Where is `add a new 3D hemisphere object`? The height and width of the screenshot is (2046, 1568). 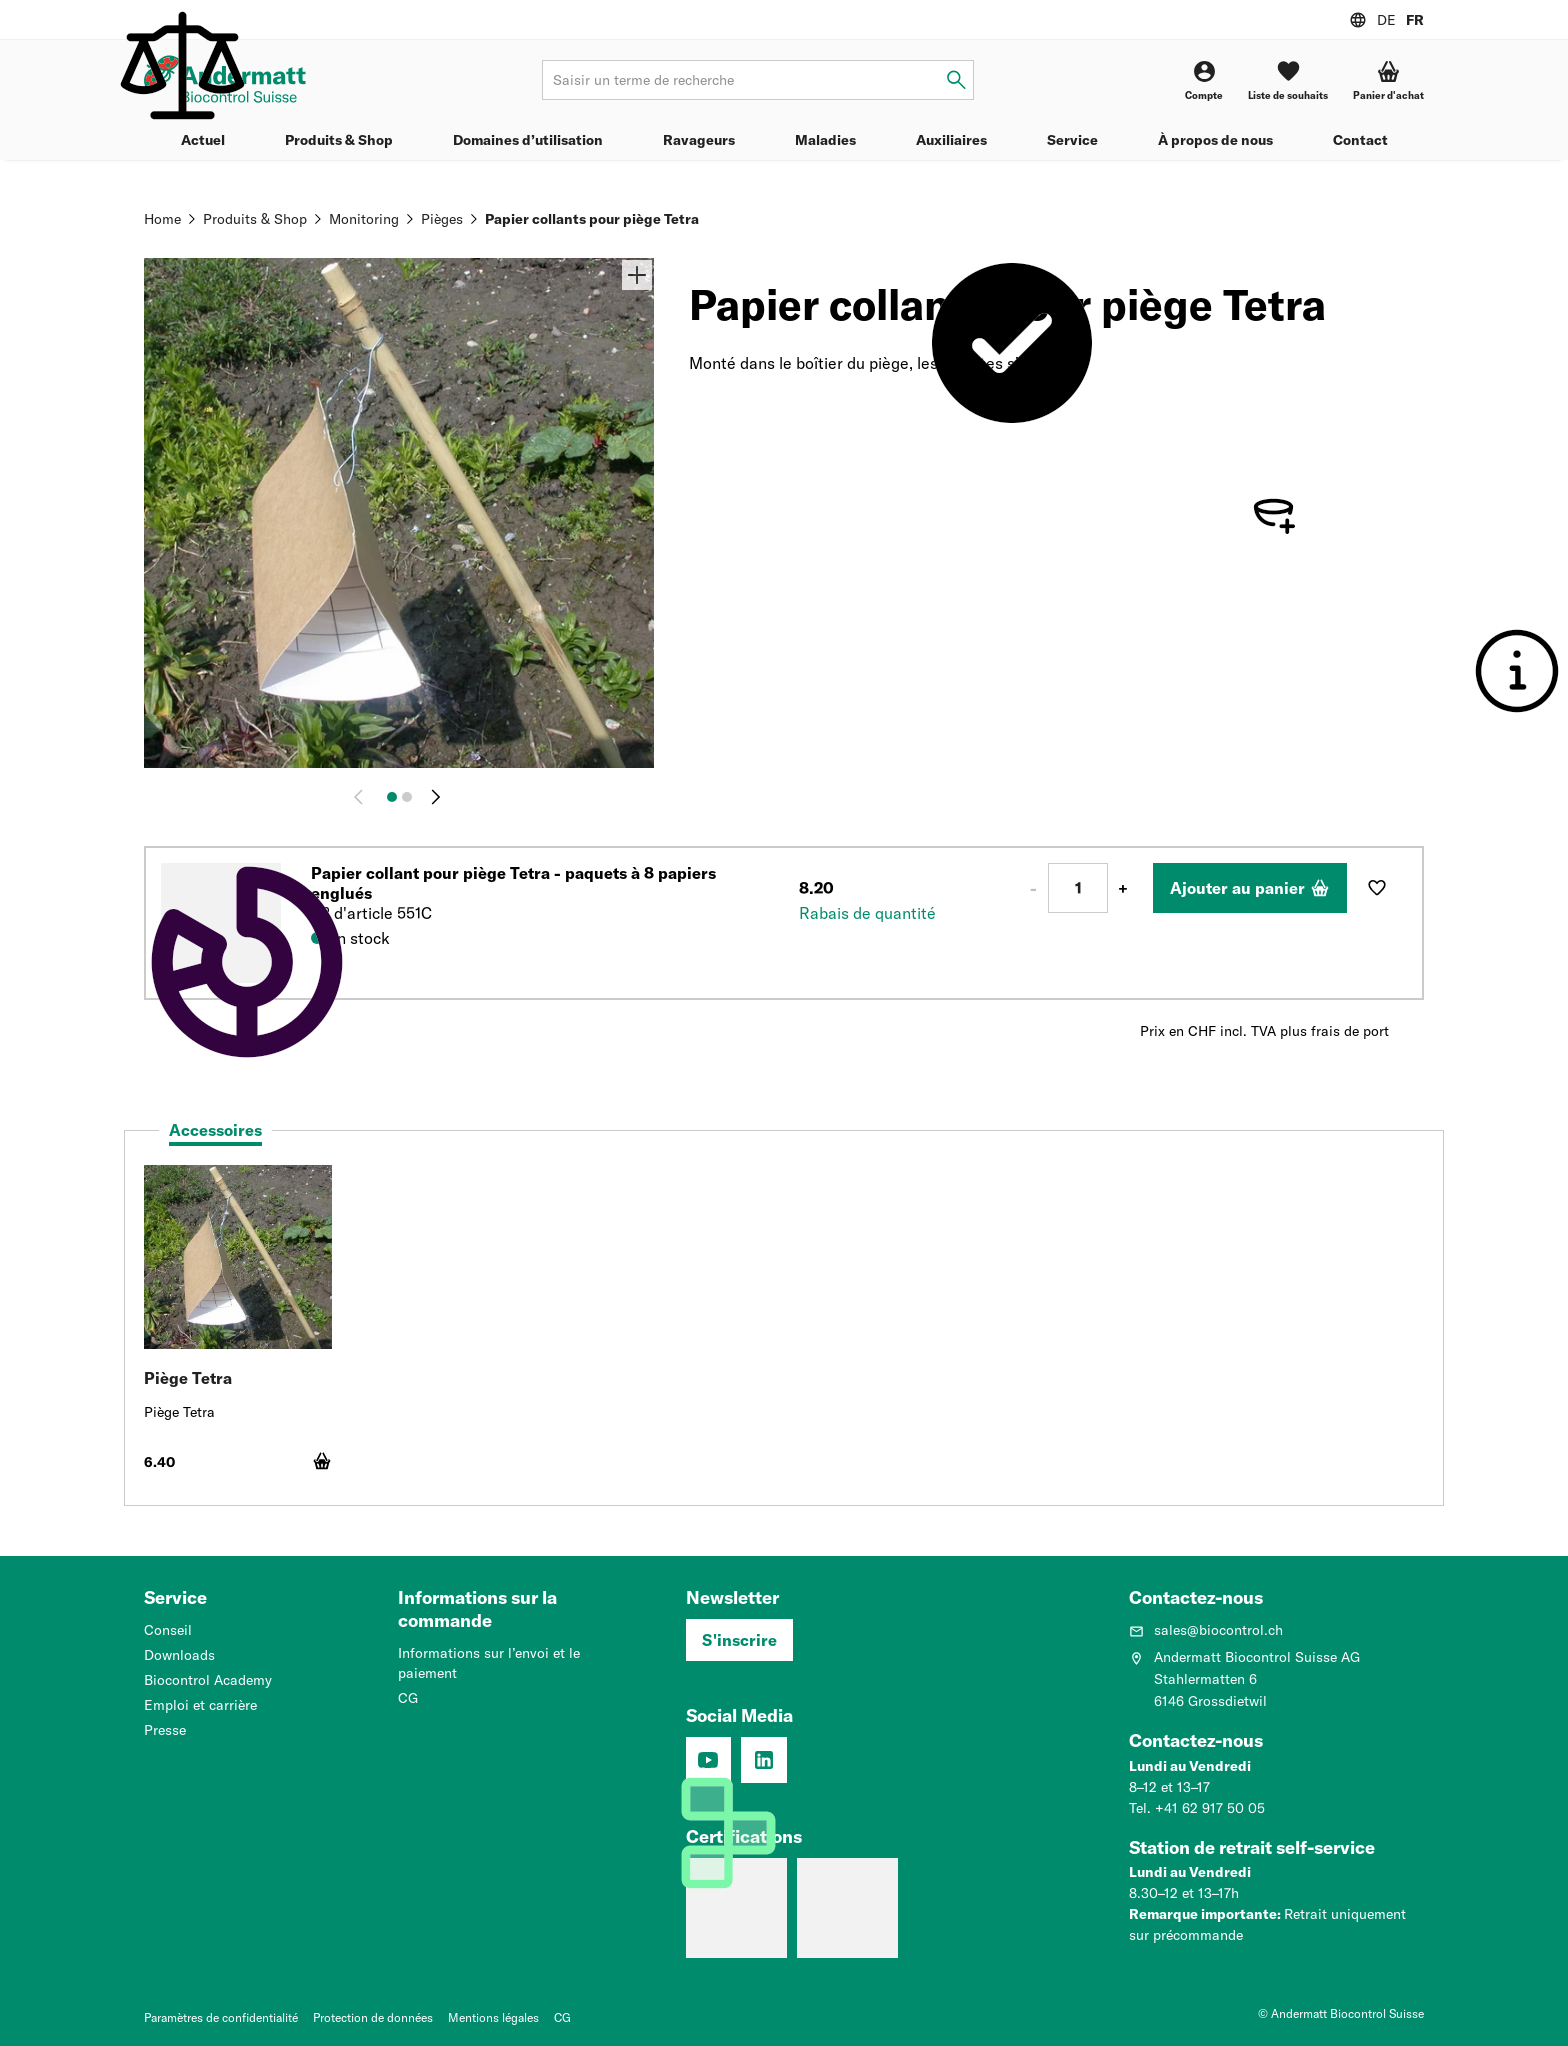
add a new 3D hemisphere object is located at coordinates (1273, 512).